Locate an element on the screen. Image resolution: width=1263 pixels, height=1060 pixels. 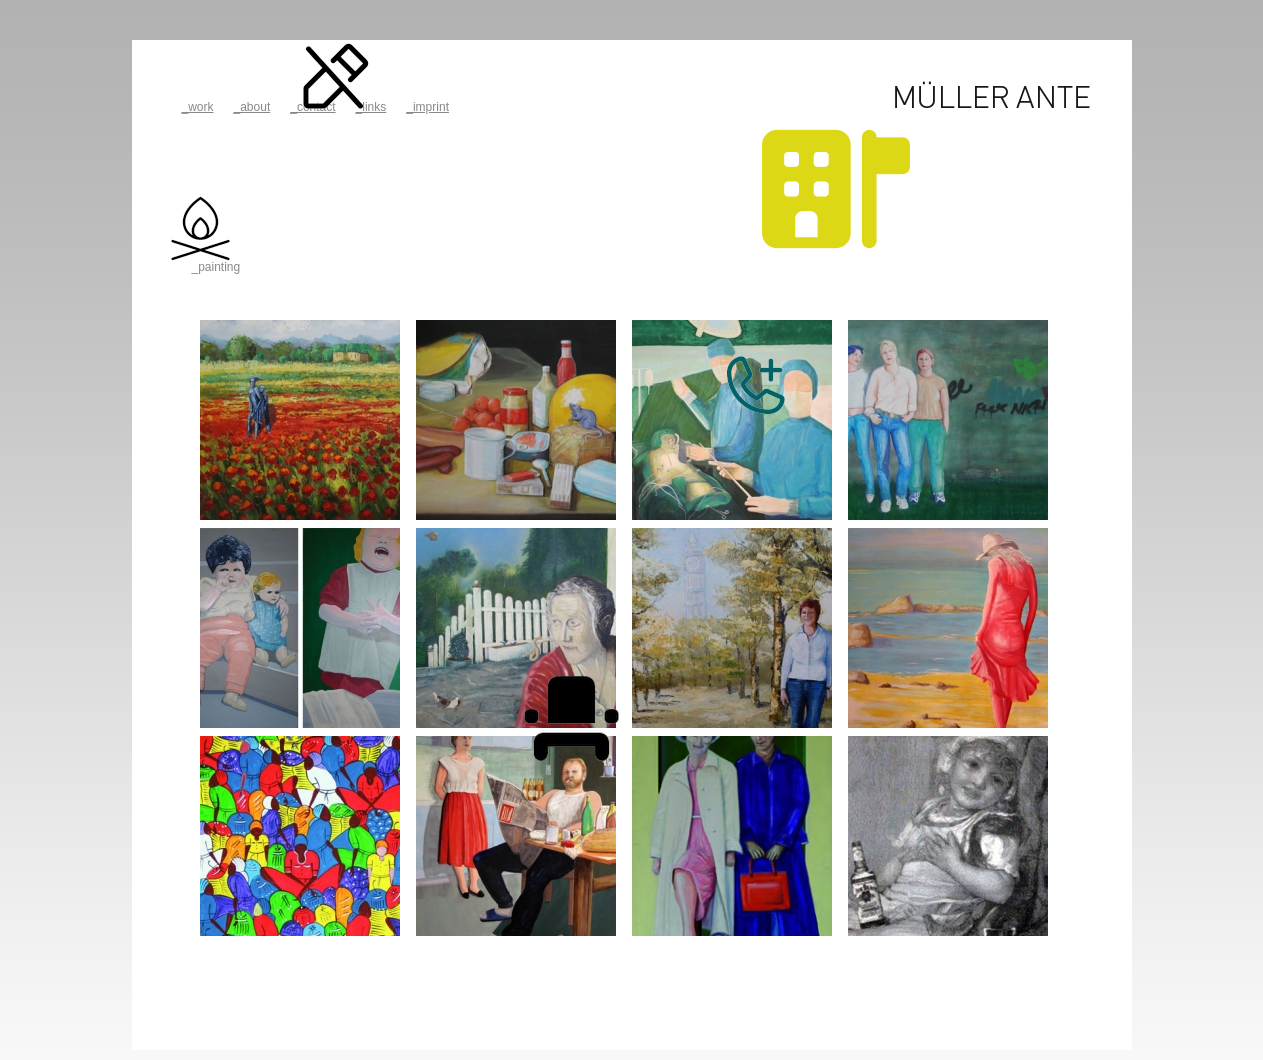
reserve a seat for an event is located at coordinates (571, 718).